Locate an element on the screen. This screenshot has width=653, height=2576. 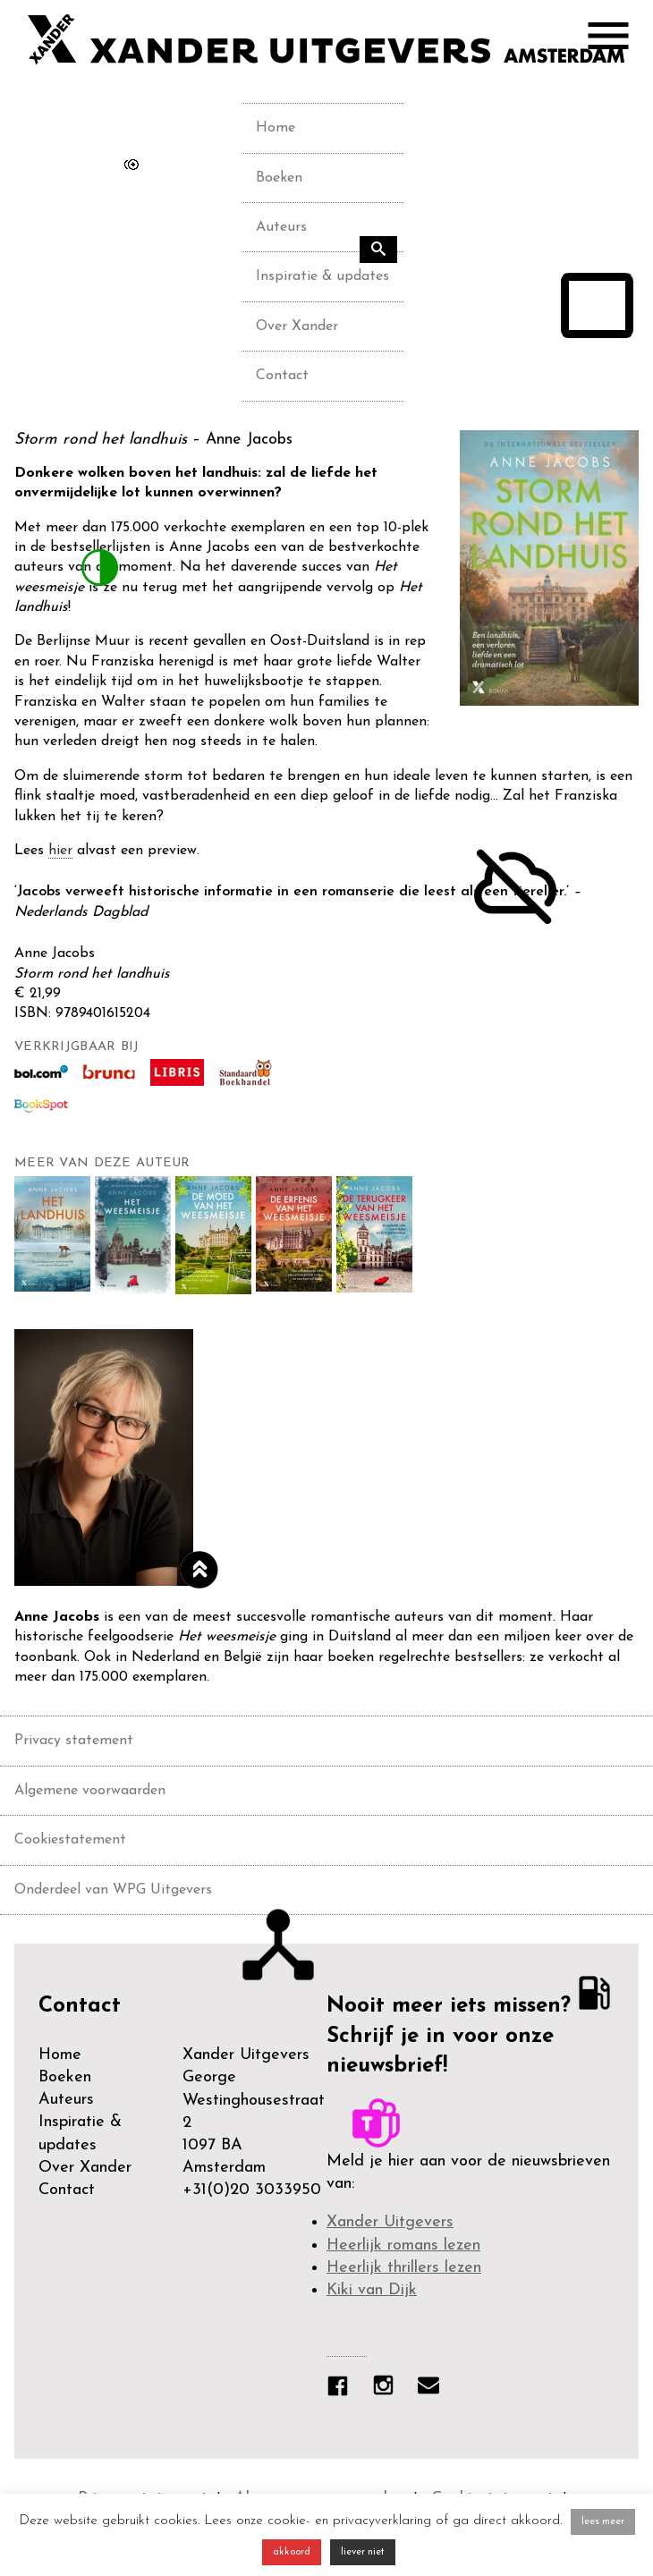
crop image to 3:2 aspect ratio is located at coordinates (597, 305).